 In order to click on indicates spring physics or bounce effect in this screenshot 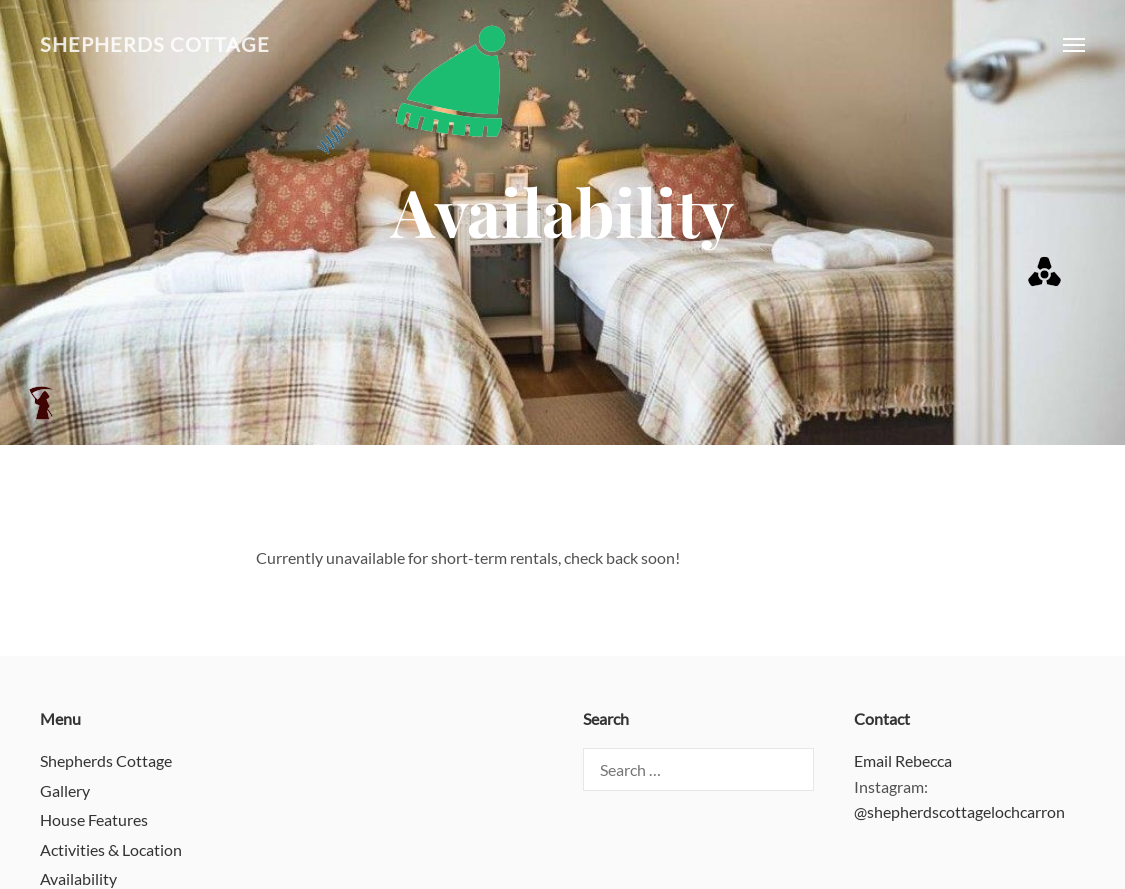, I will do `click(332, 139)`.